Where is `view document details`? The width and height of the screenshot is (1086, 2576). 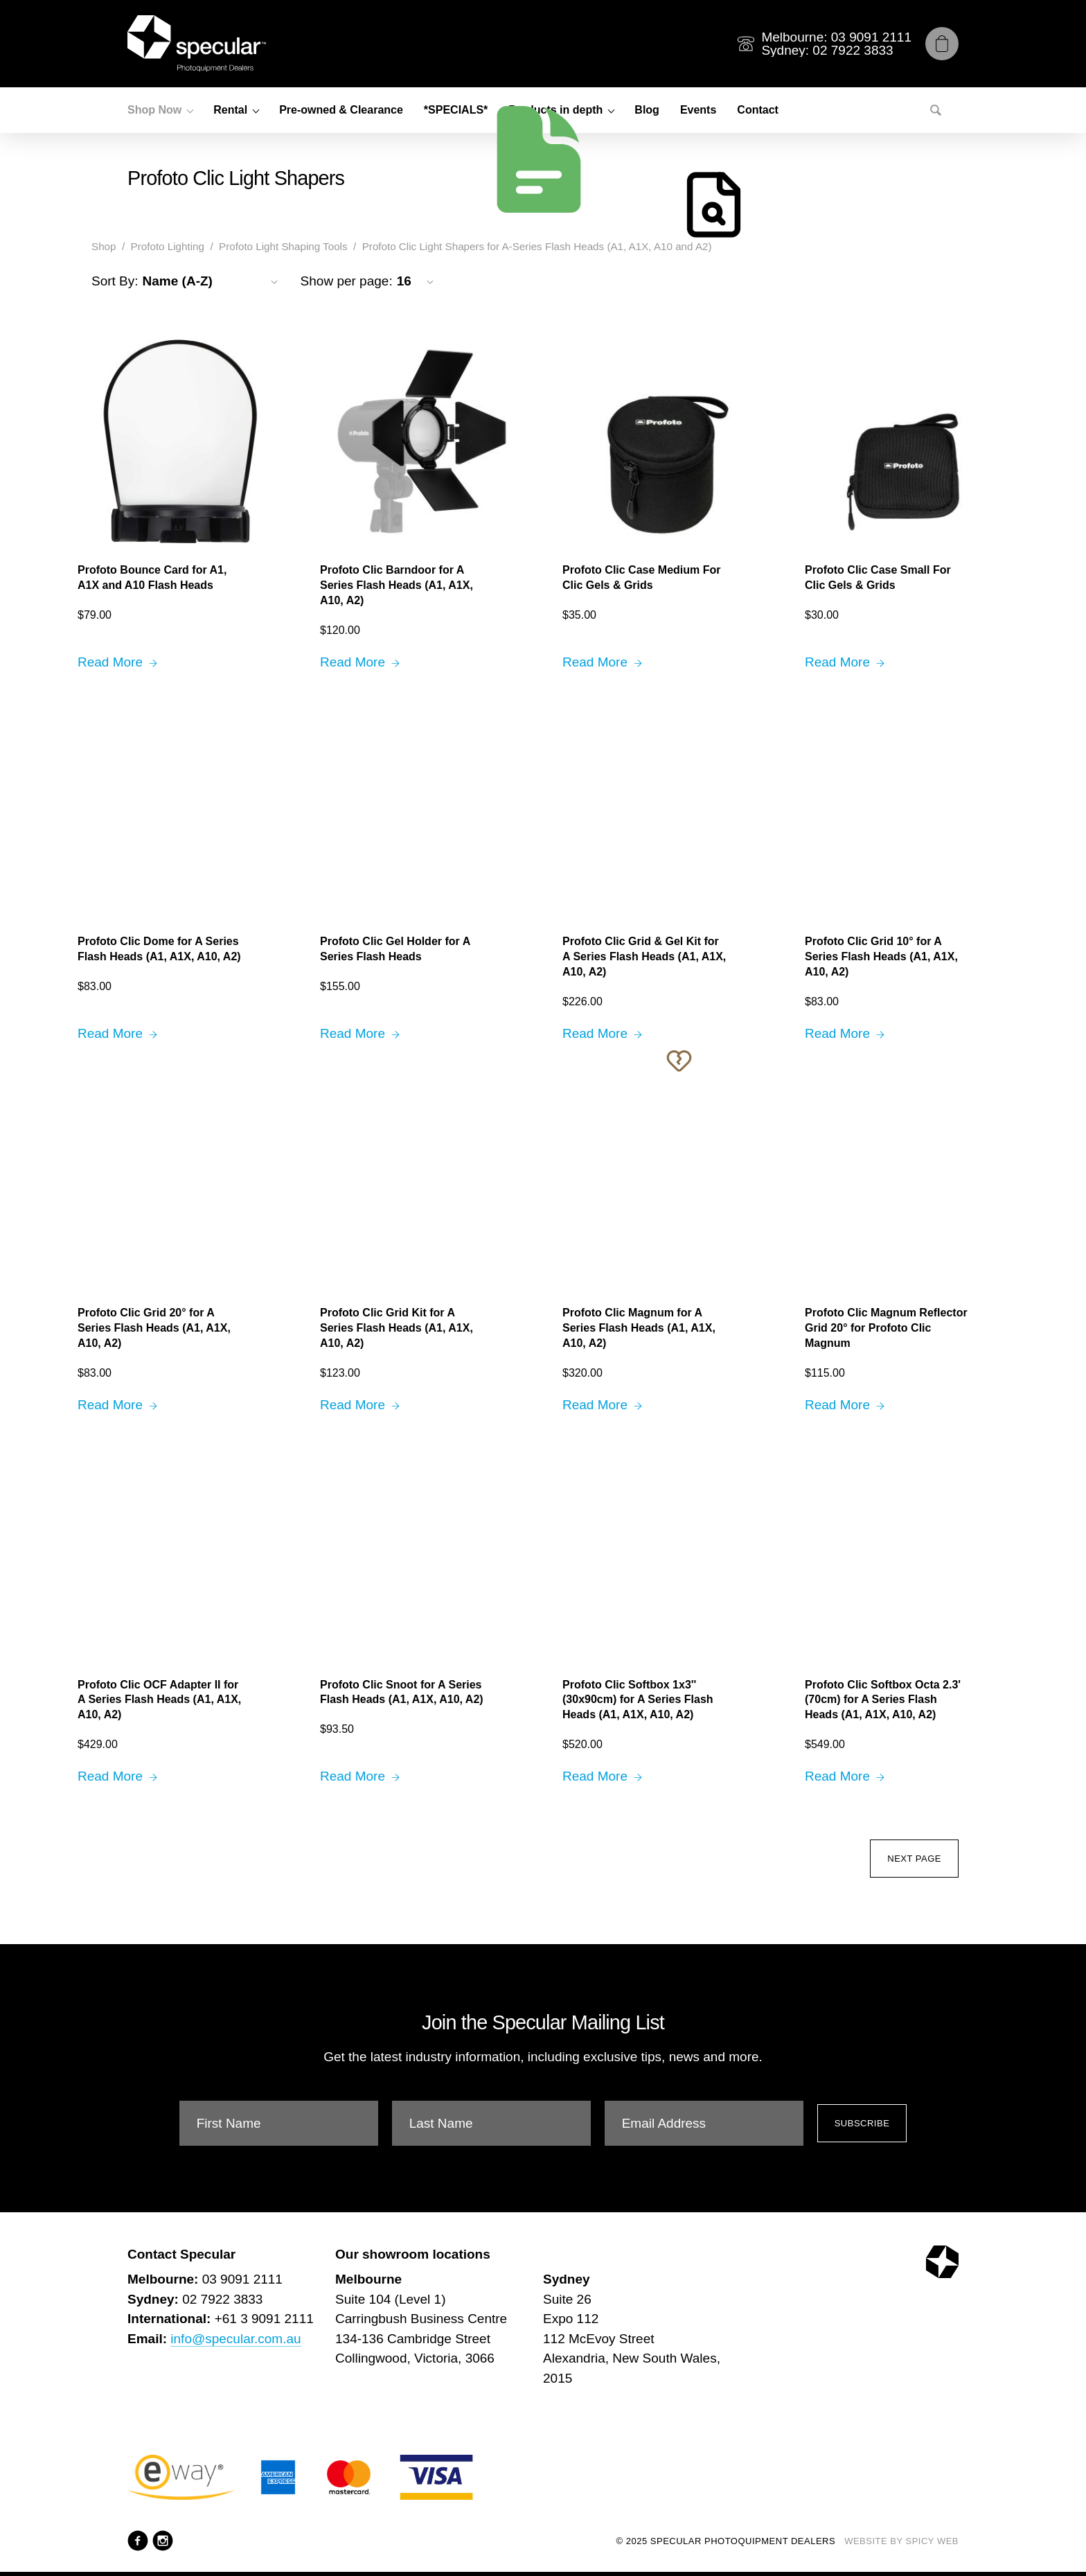
view document details is located at coordinates (539, 159).